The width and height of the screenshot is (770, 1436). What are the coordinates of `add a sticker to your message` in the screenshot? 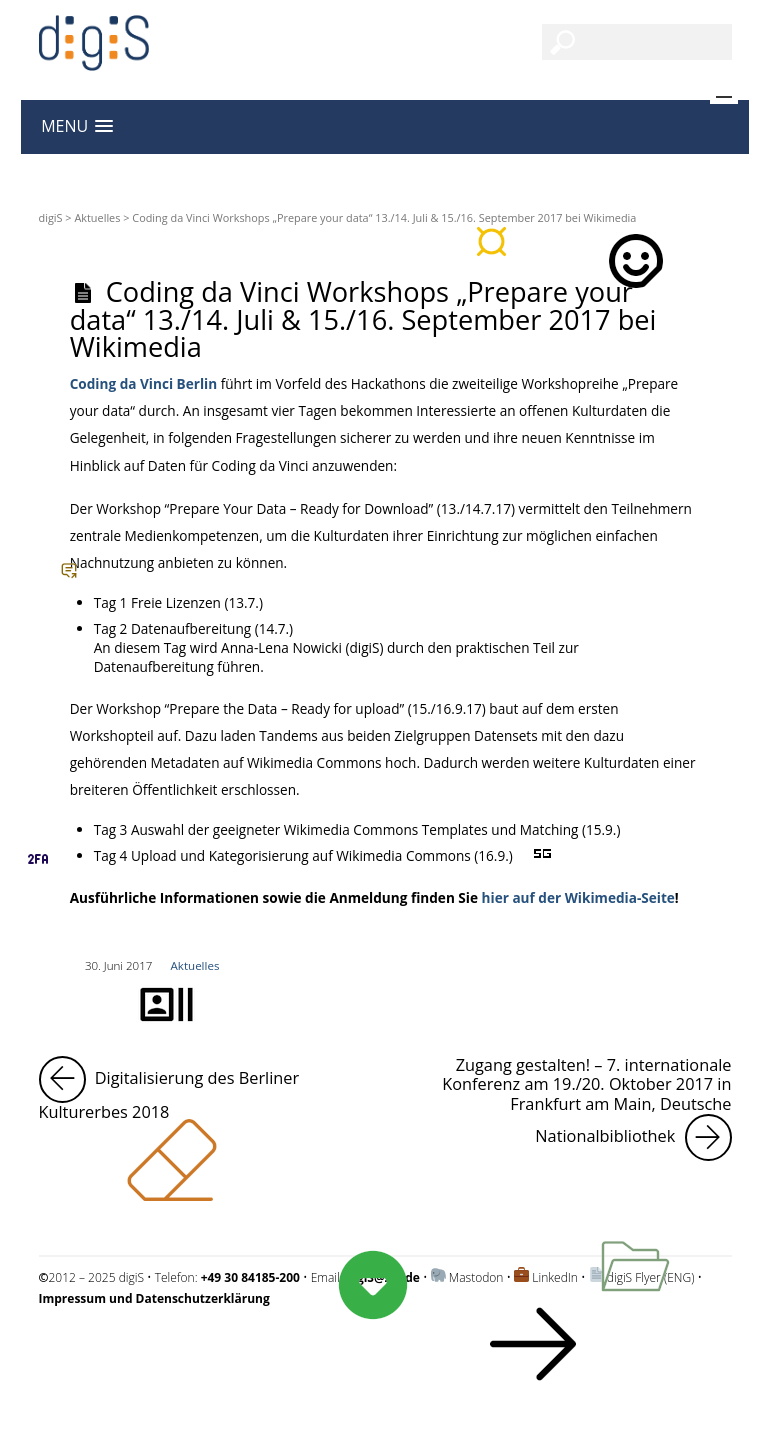 It's located at (636, 261).